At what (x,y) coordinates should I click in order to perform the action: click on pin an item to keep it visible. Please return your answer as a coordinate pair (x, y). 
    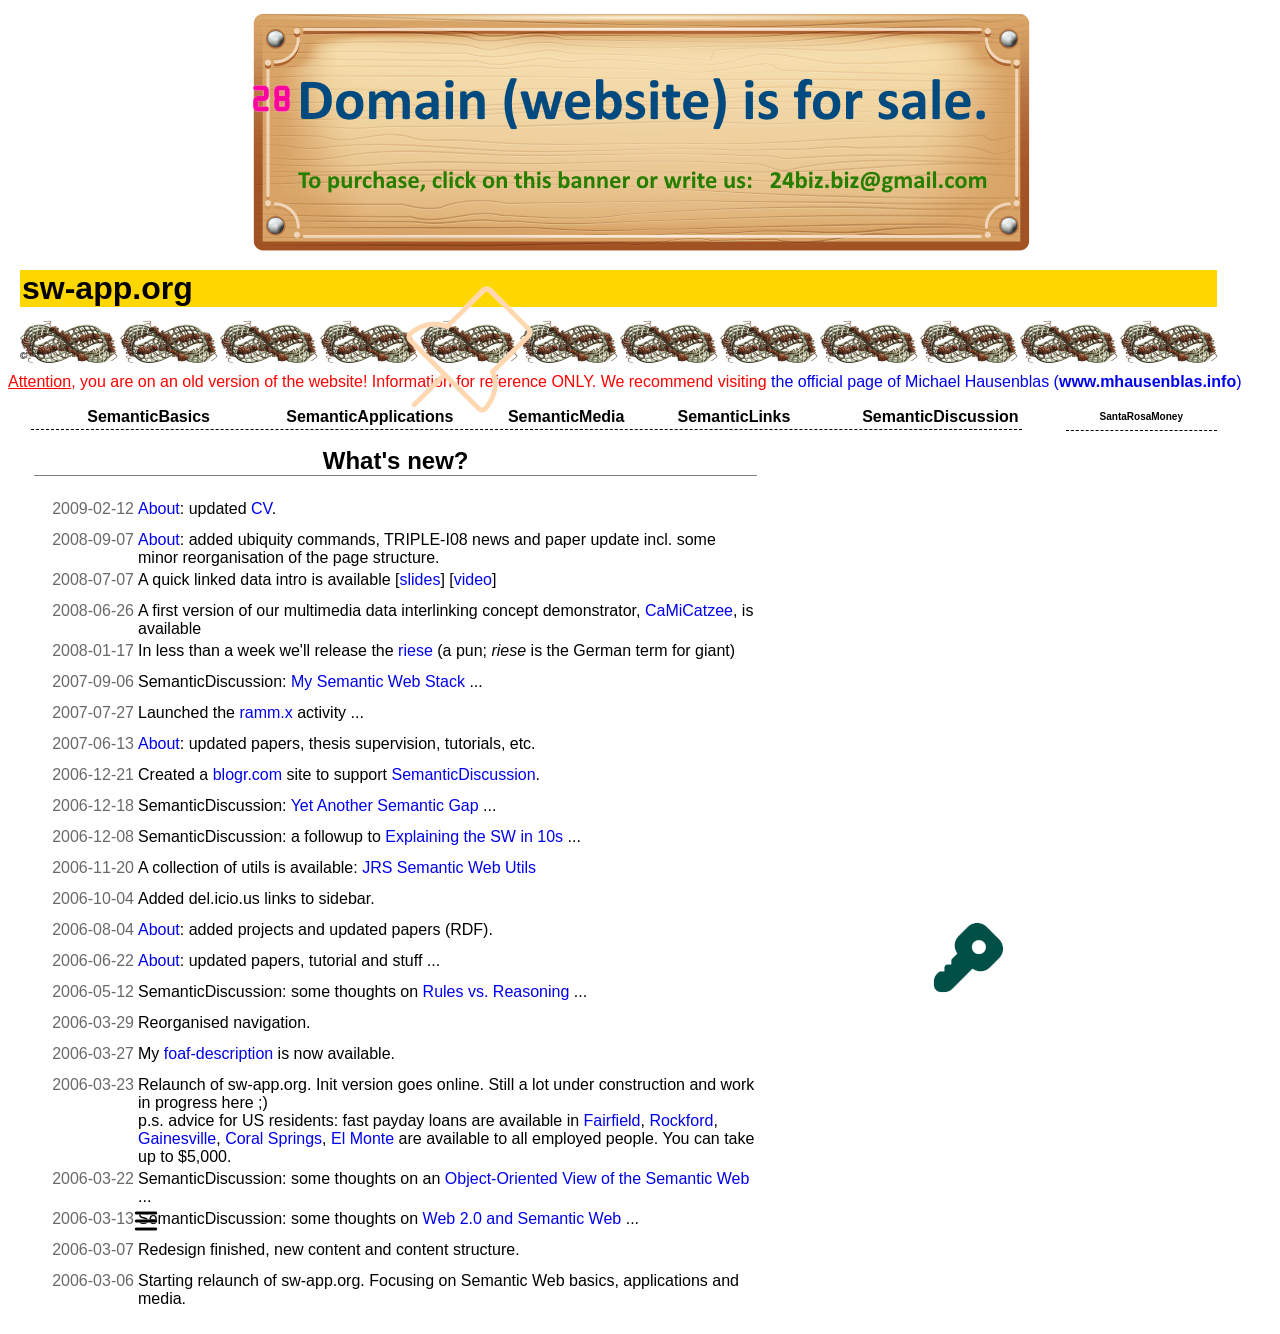
    Looking at the image, I should click on (464, 354).